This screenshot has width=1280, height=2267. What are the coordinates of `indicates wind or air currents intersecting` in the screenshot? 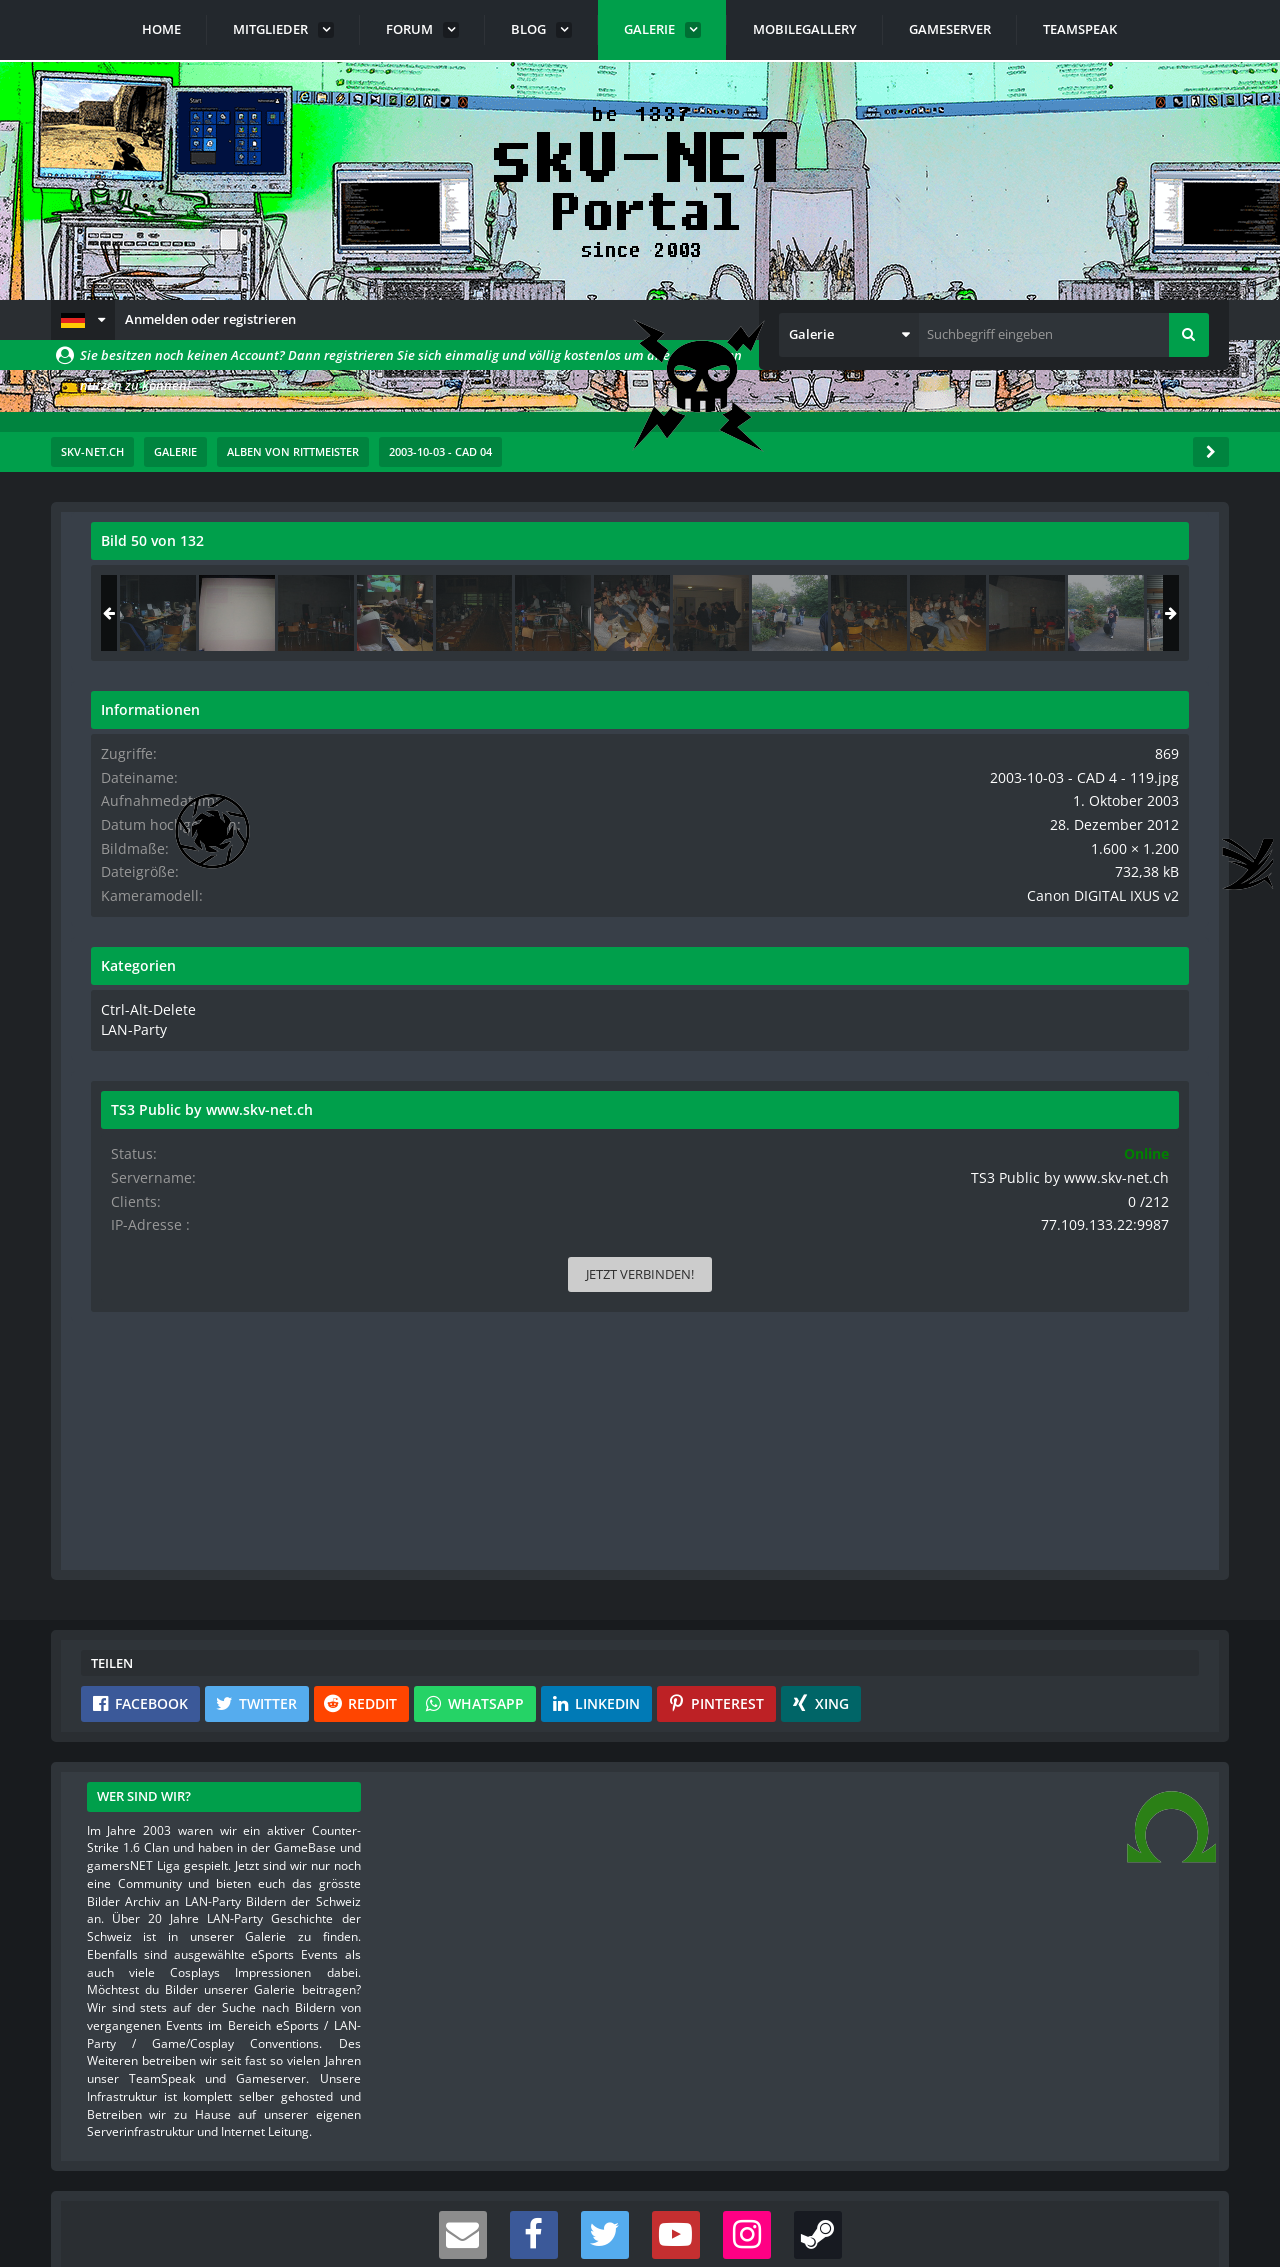 It's located at (1247, 864).